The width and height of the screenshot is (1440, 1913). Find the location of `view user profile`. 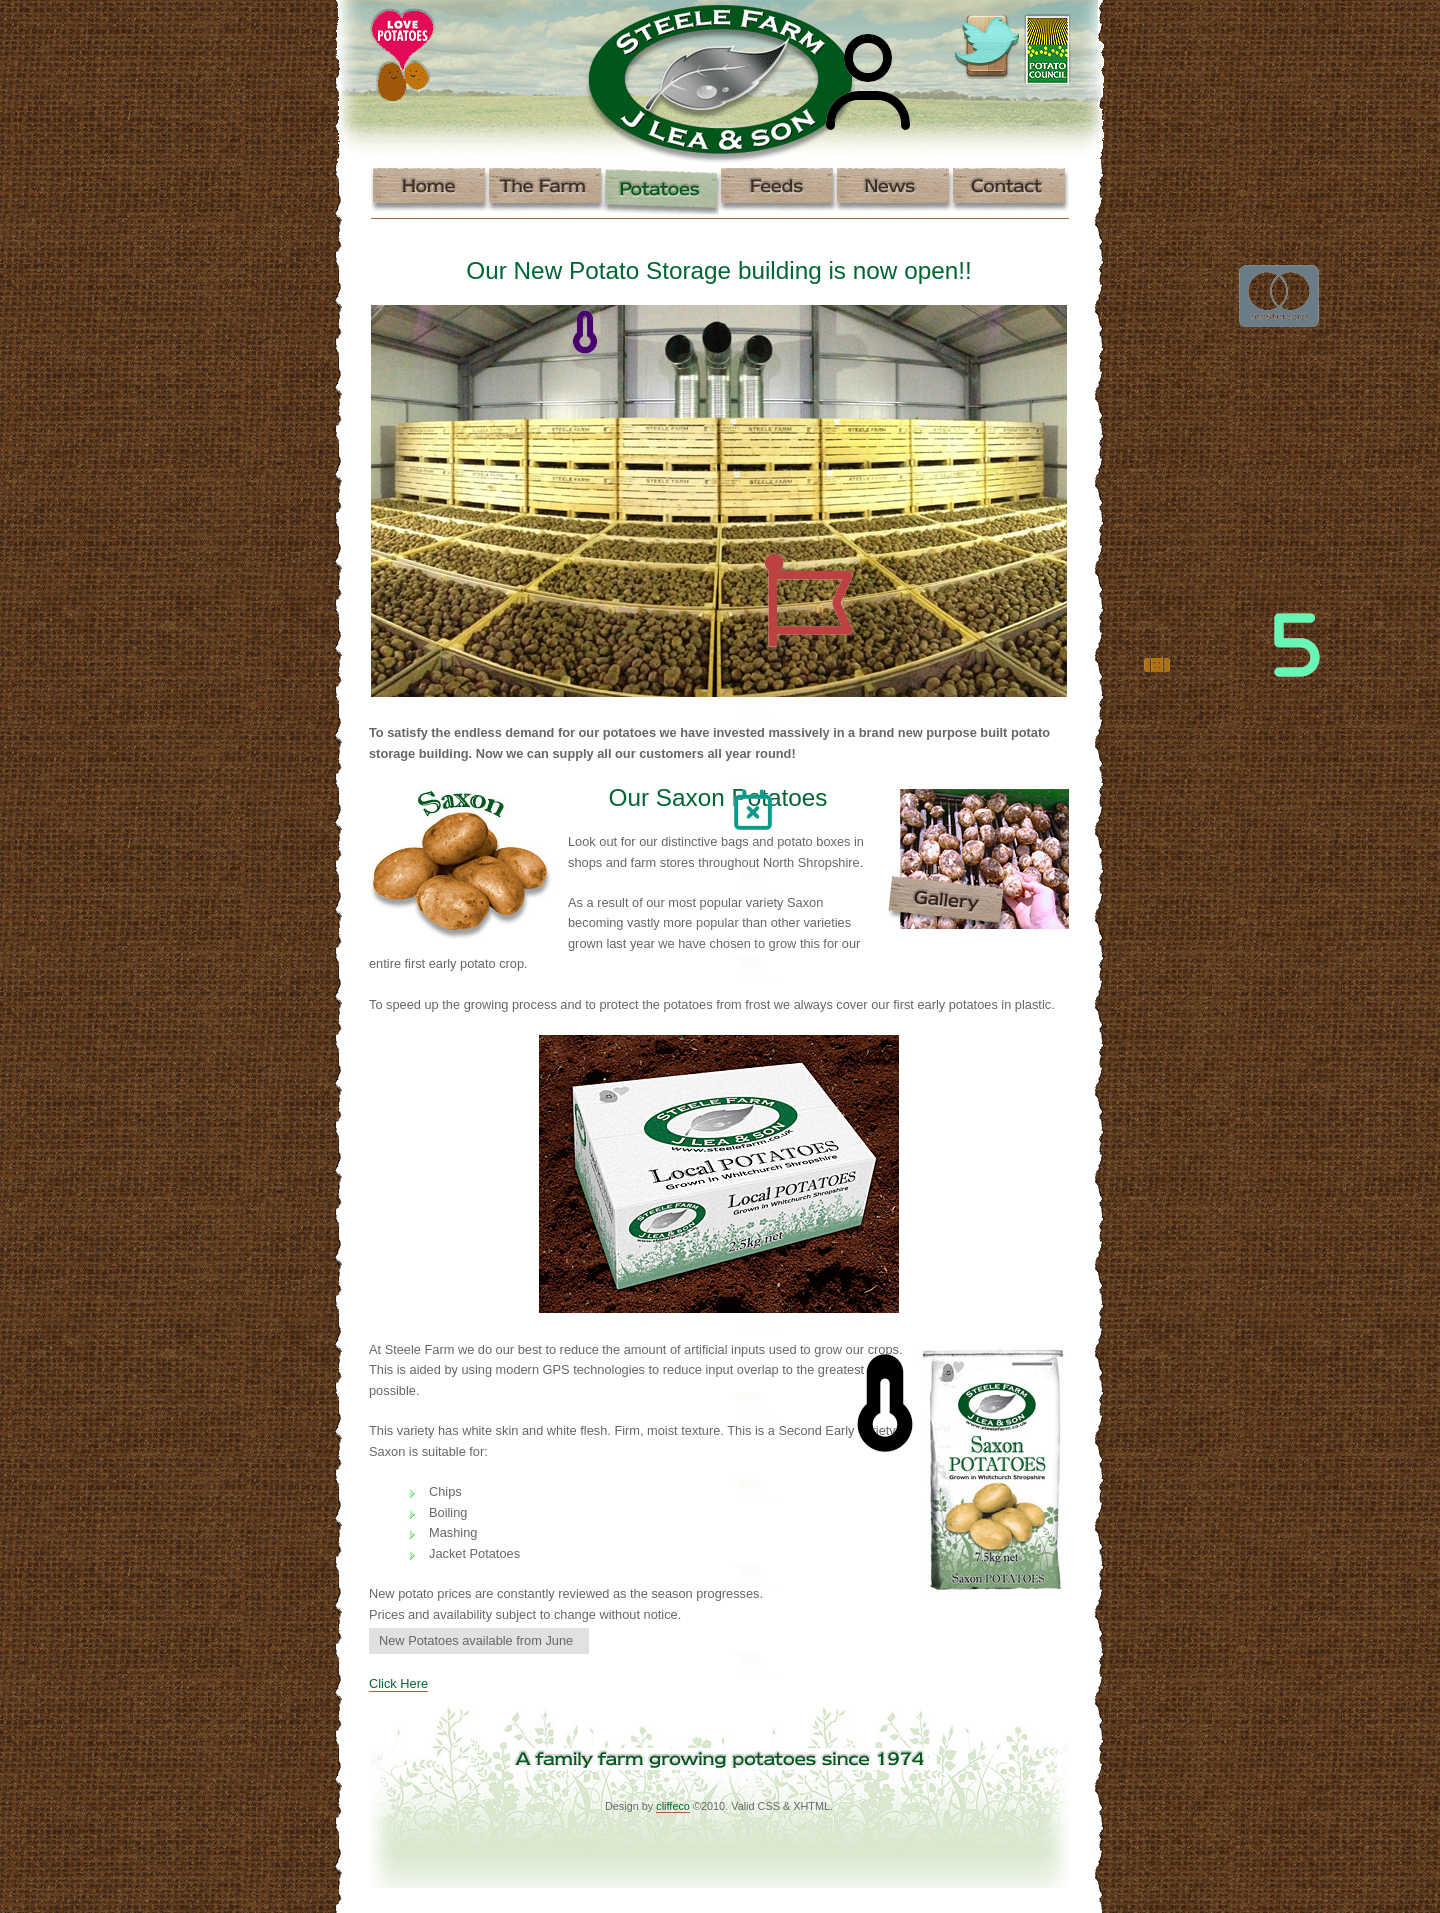

view user profile is located at coordinates (868, 82).